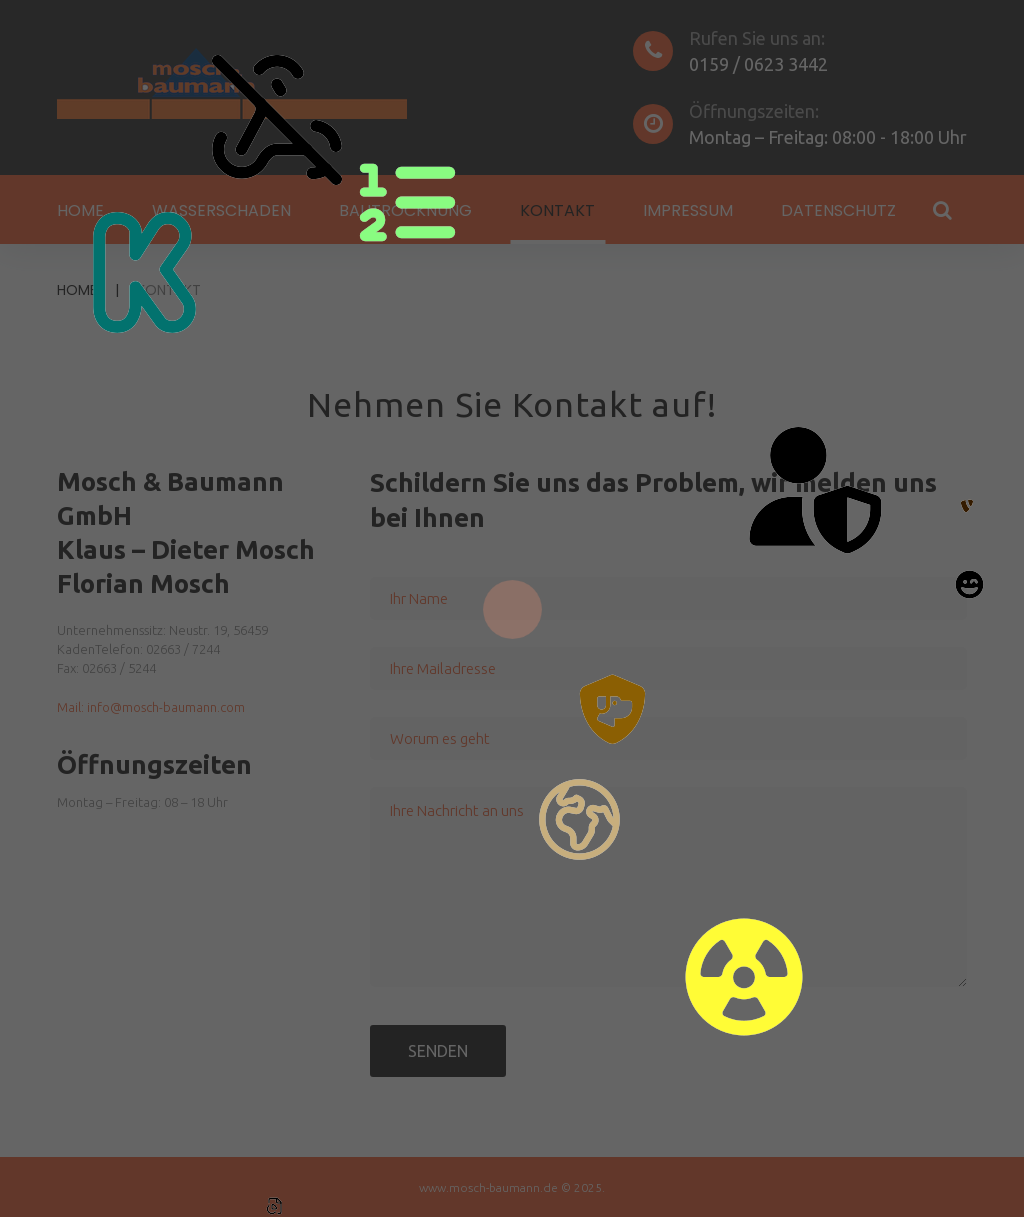  What do you see at coordinates (813, 485) in the screenshot?
I see `access user privacy and security settings` at bounding box center [813, 485].